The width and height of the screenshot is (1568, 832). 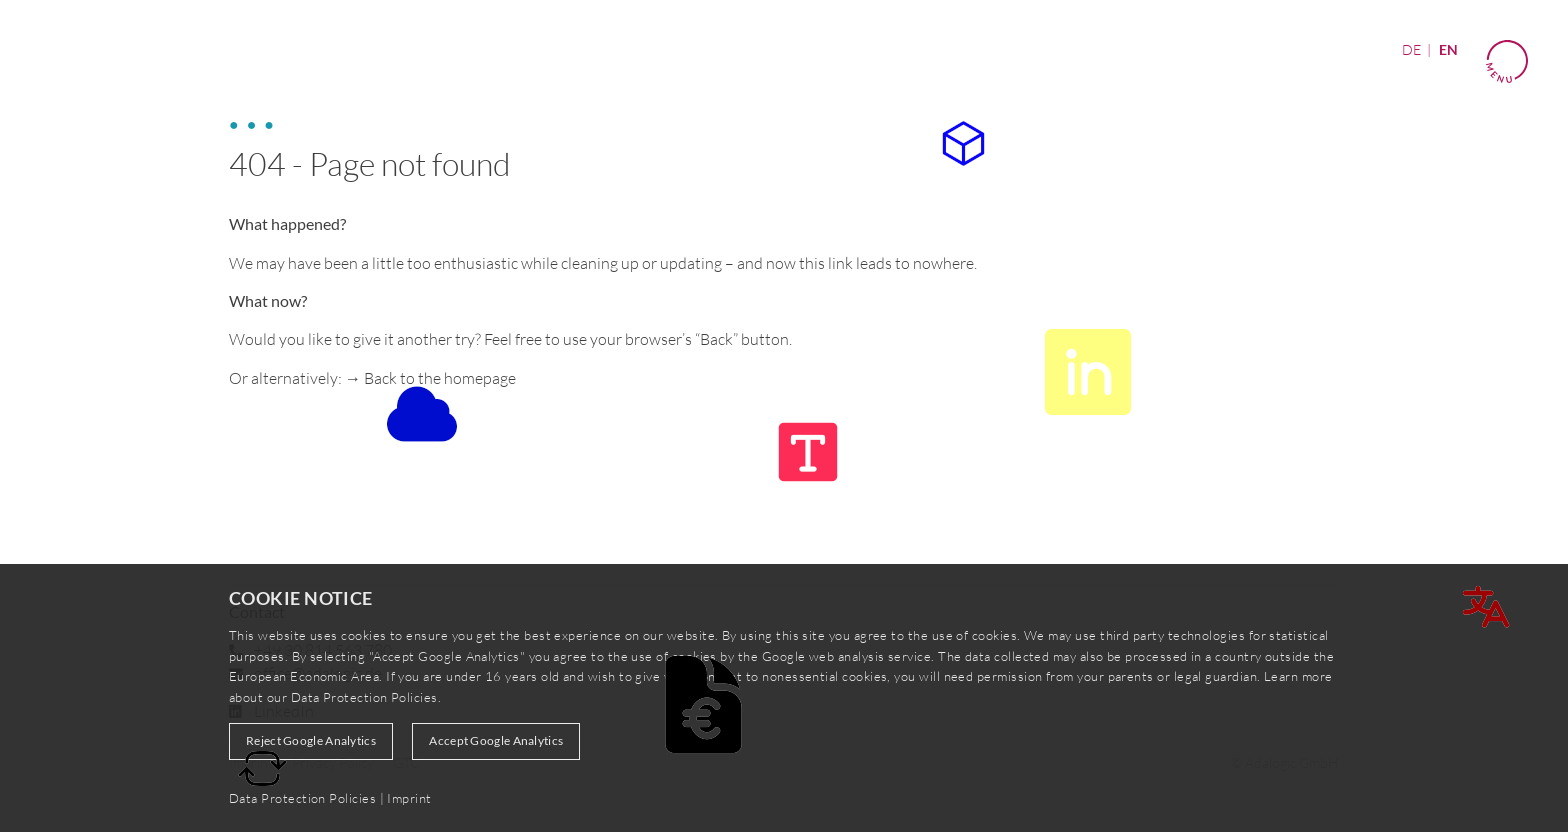 What do you see at coordinates (963, 143) in the screenshot?
I see `view 3D model or object` at bounding box center [963, 143].